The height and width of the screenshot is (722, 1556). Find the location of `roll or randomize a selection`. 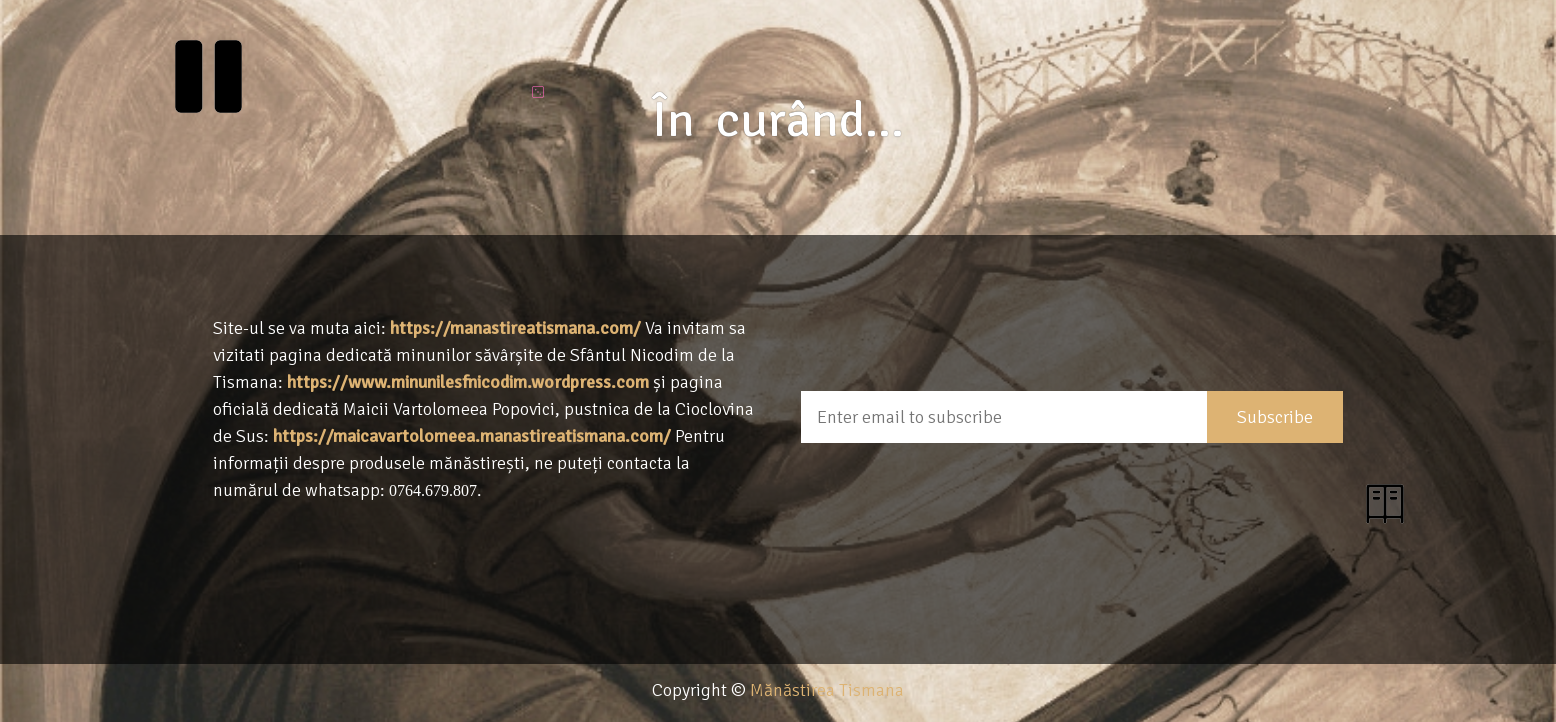

roll or randomize a selection is located at coordinates (538, 92).